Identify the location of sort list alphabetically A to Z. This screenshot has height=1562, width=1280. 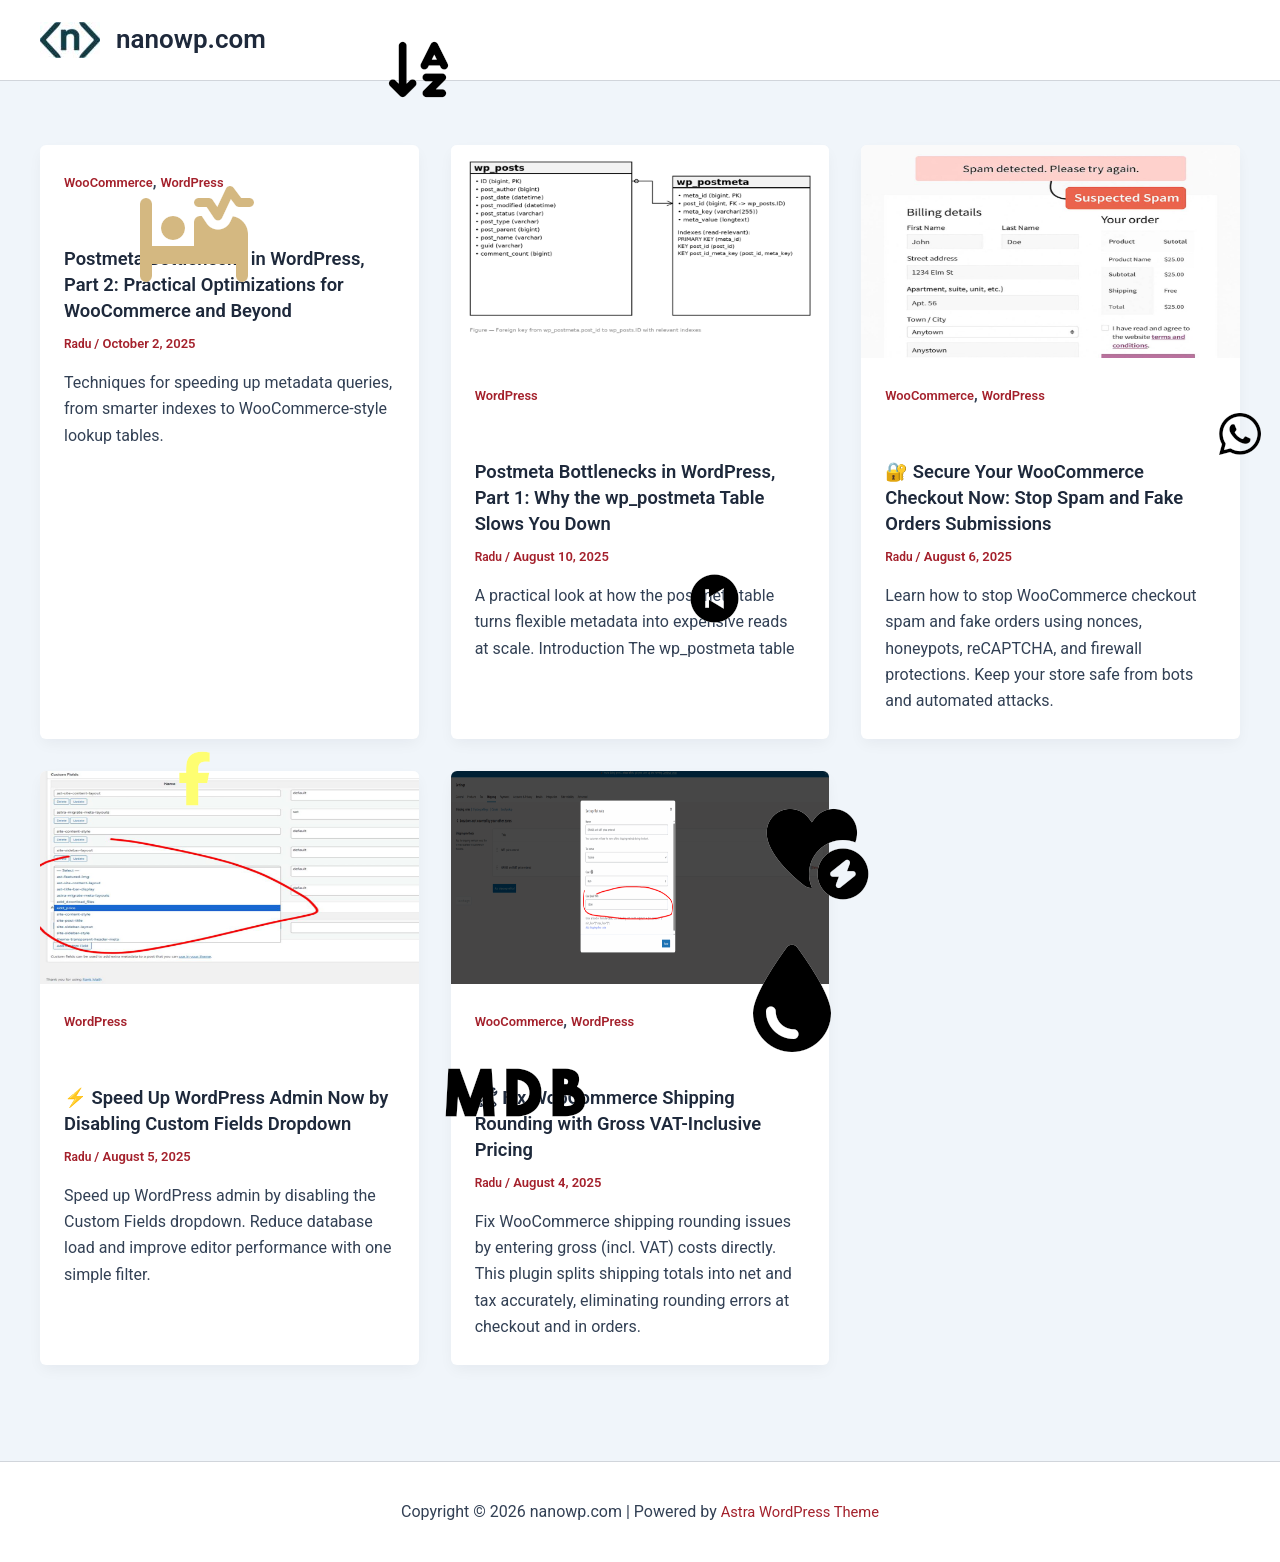
(418, 69).